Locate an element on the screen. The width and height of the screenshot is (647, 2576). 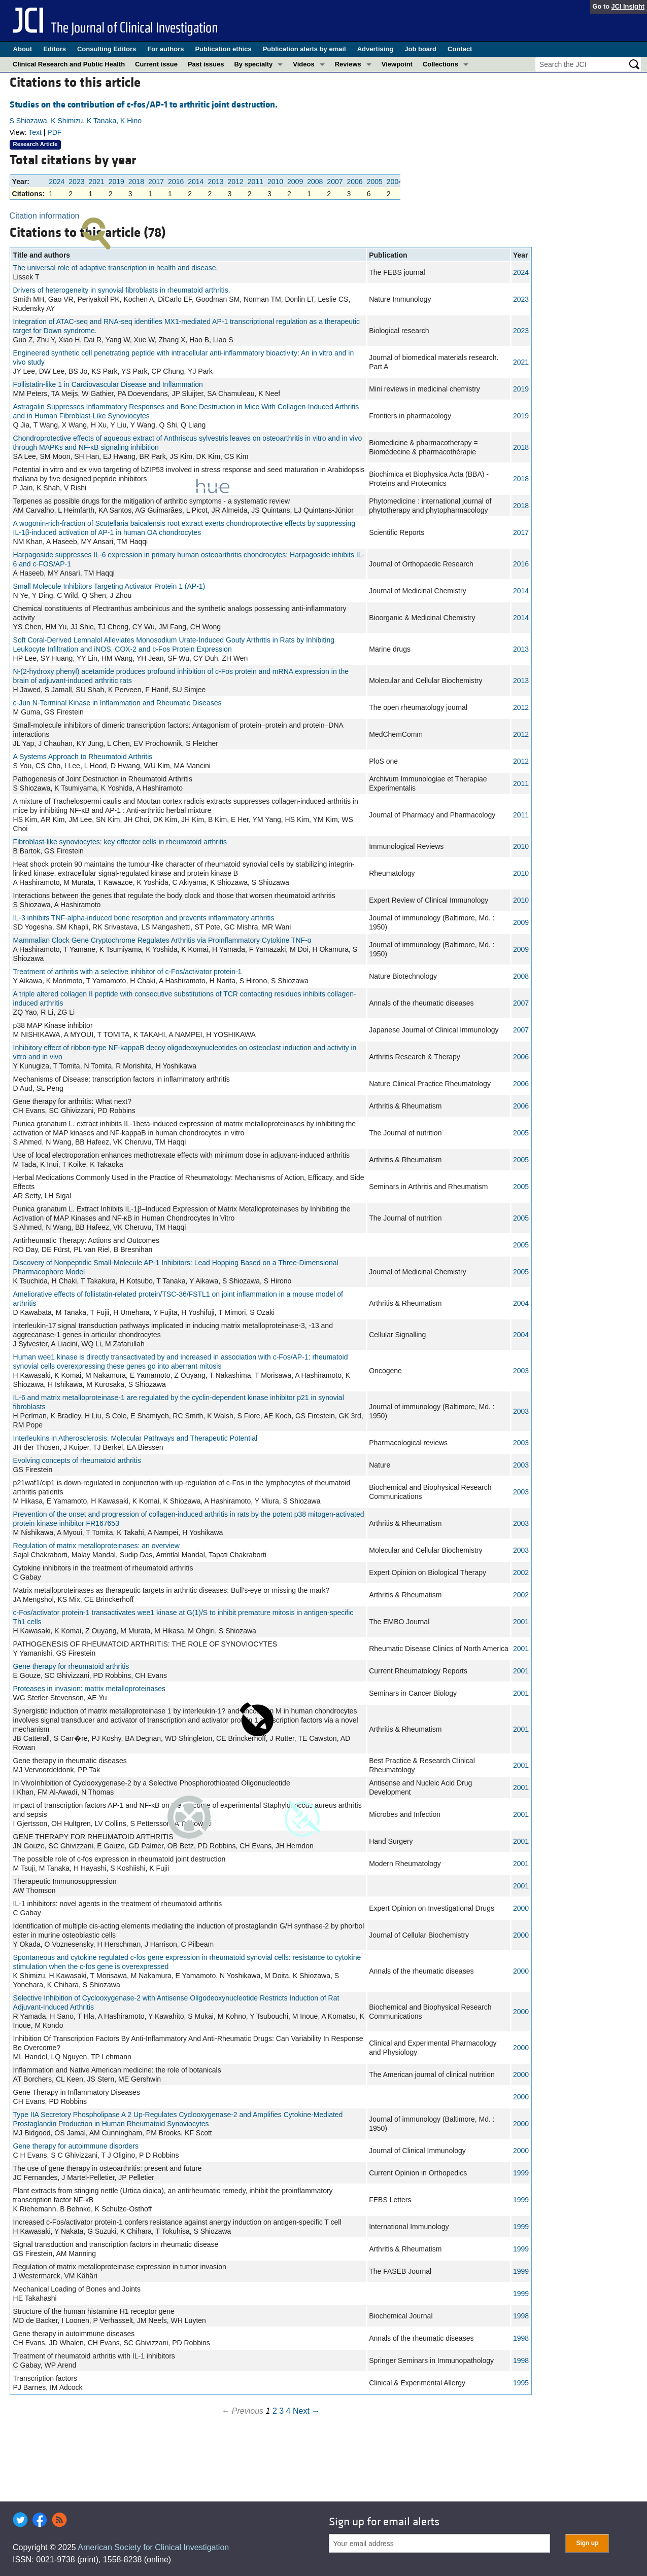
open the Floatplane streaming platform is located at coordinates (303, 1818).